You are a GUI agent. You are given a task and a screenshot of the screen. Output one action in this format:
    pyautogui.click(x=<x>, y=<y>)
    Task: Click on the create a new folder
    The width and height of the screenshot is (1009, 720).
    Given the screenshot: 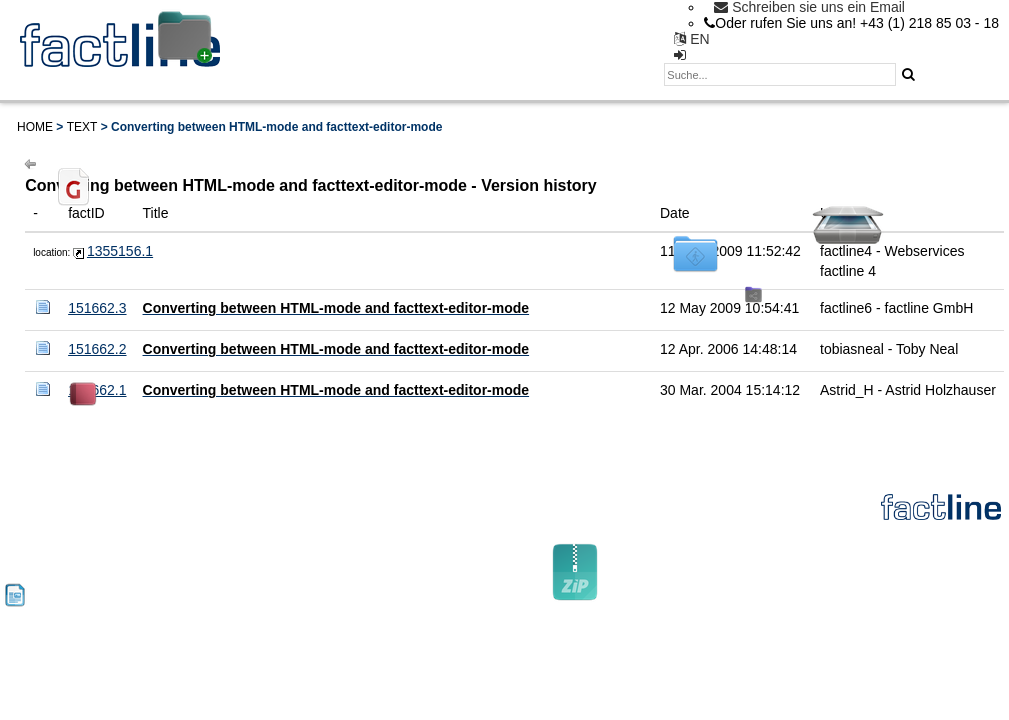 What is the action you would take?
    pyautogui.click(x=184, y=35)
    